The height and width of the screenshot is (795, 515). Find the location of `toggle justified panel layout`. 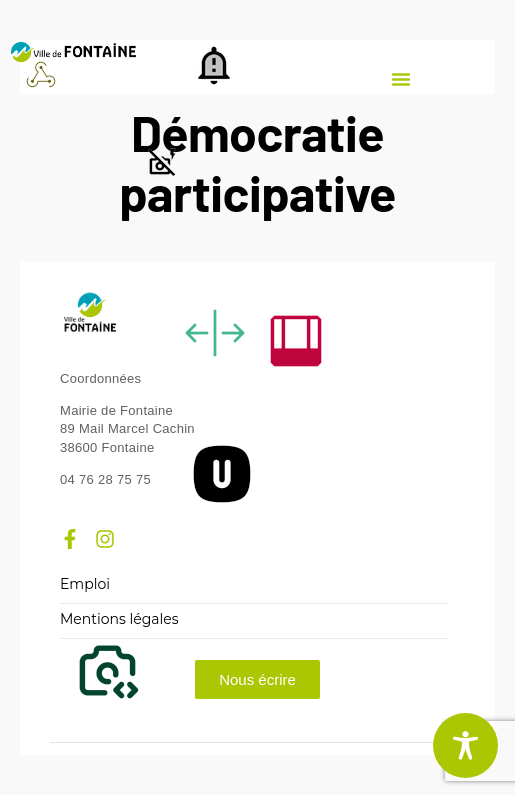

toggle justified panel layout is located at coordinates (296, 341).